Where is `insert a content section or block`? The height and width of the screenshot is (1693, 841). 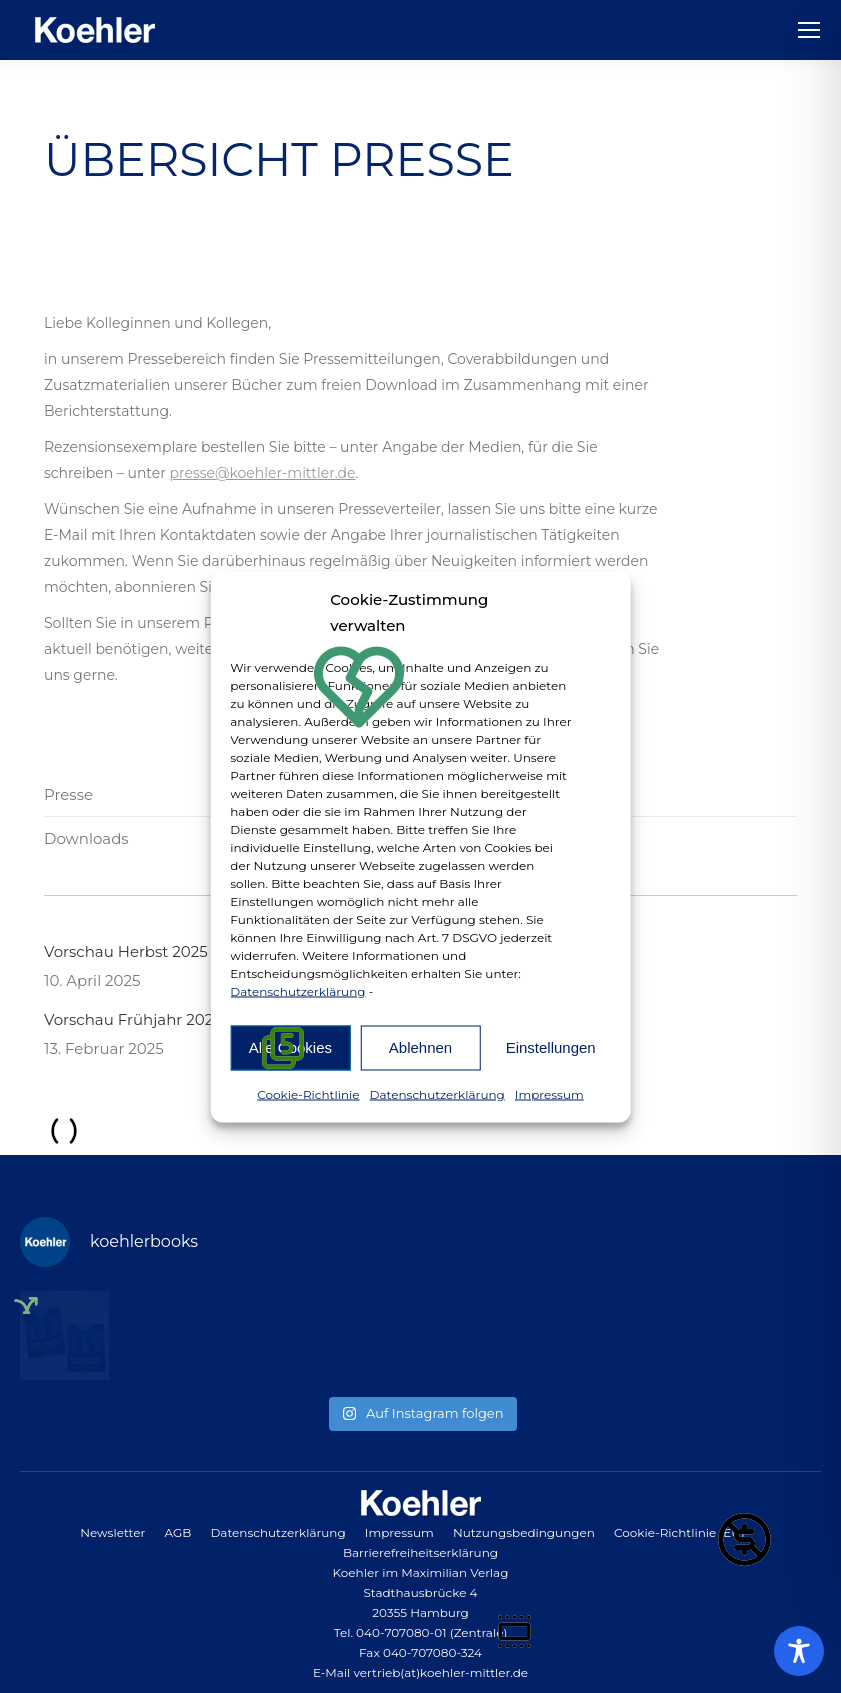 insert a content section or block is located at coordinates (514, 1631).